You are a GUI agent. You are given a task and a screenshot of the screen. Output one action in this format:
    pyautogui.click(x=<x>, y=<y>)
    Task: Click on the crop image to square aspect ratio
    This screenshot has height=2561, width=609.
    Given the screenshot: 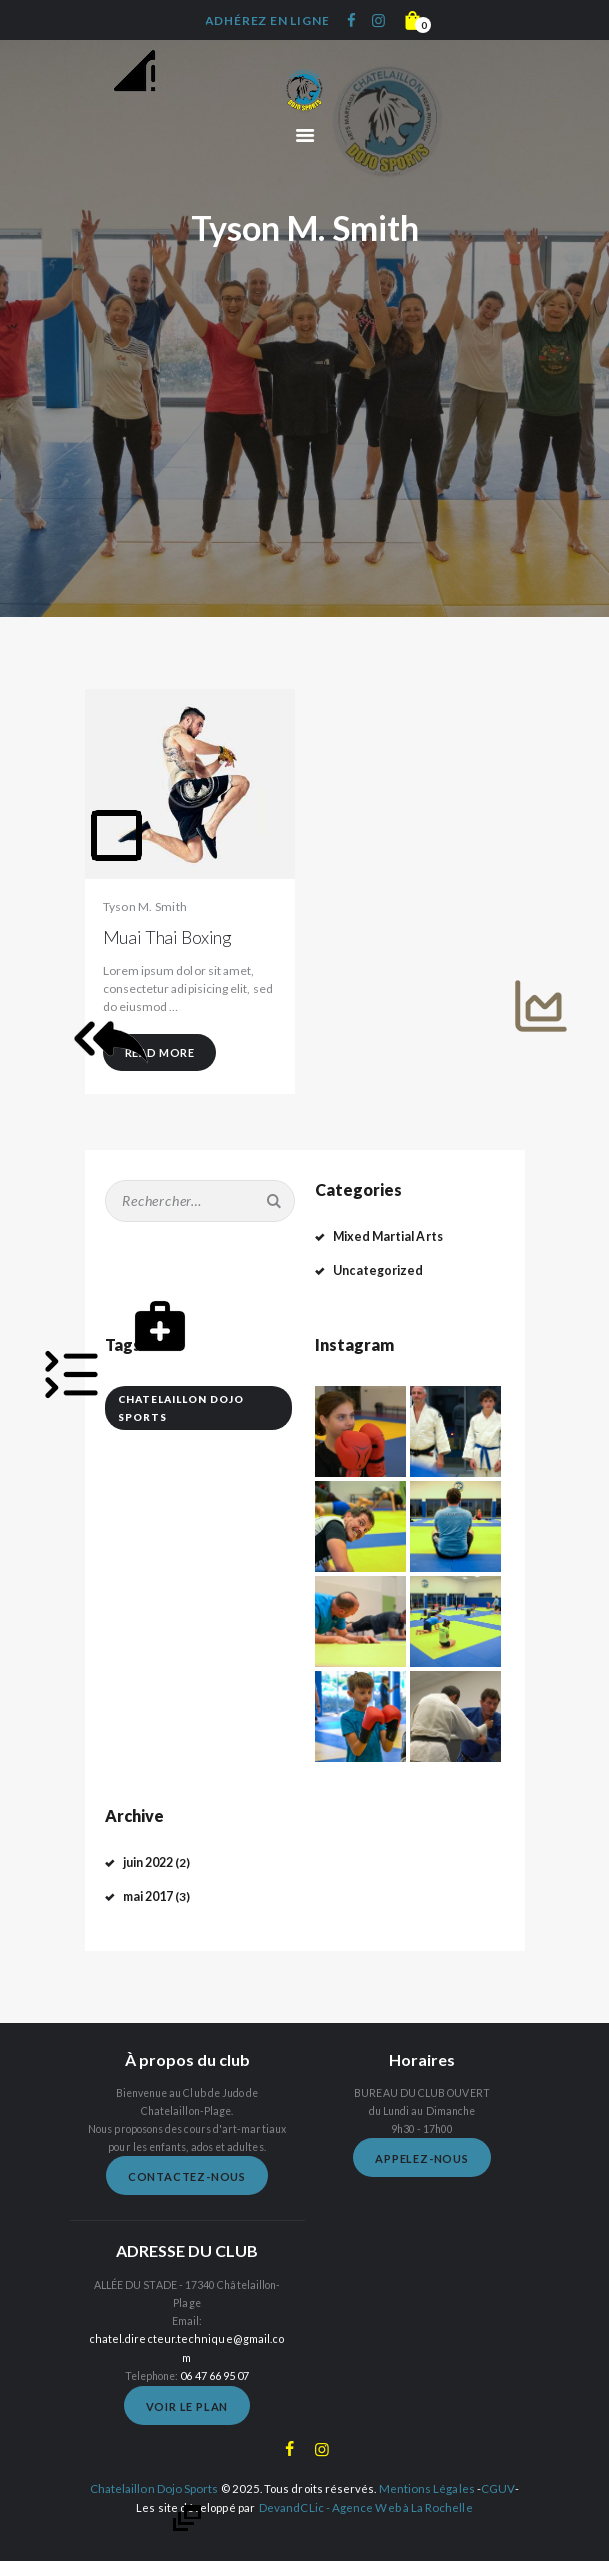 What is the action you would take?
    pyautogui.click(x=116, y=835)
    